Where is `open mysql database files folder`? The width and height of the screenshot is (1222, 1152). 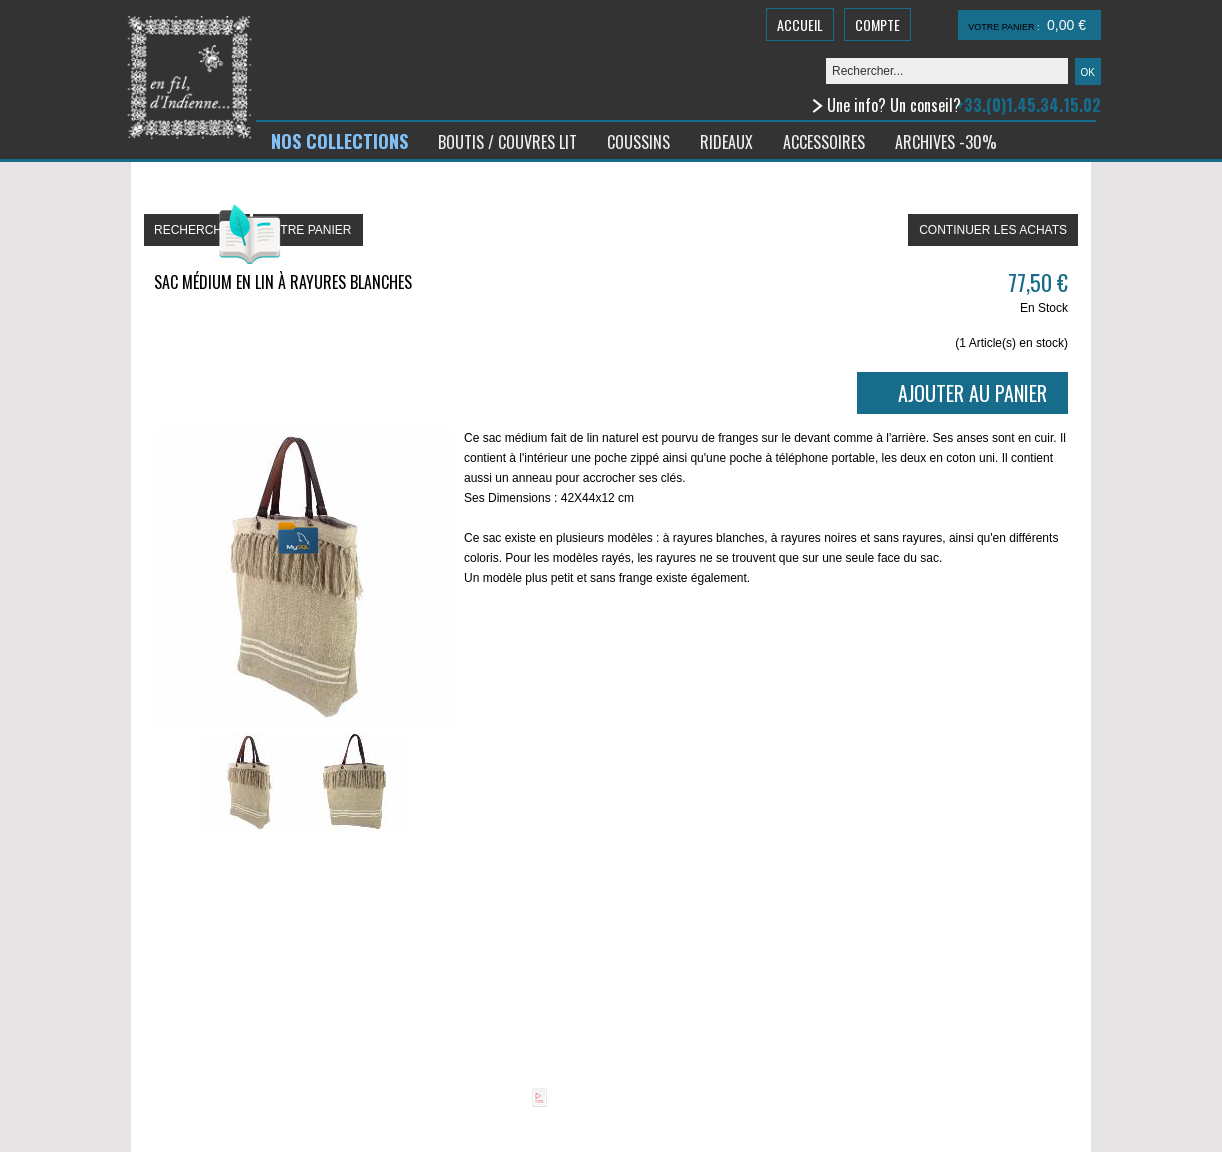
open mysql database files folder is located at coordinates (298, 539).